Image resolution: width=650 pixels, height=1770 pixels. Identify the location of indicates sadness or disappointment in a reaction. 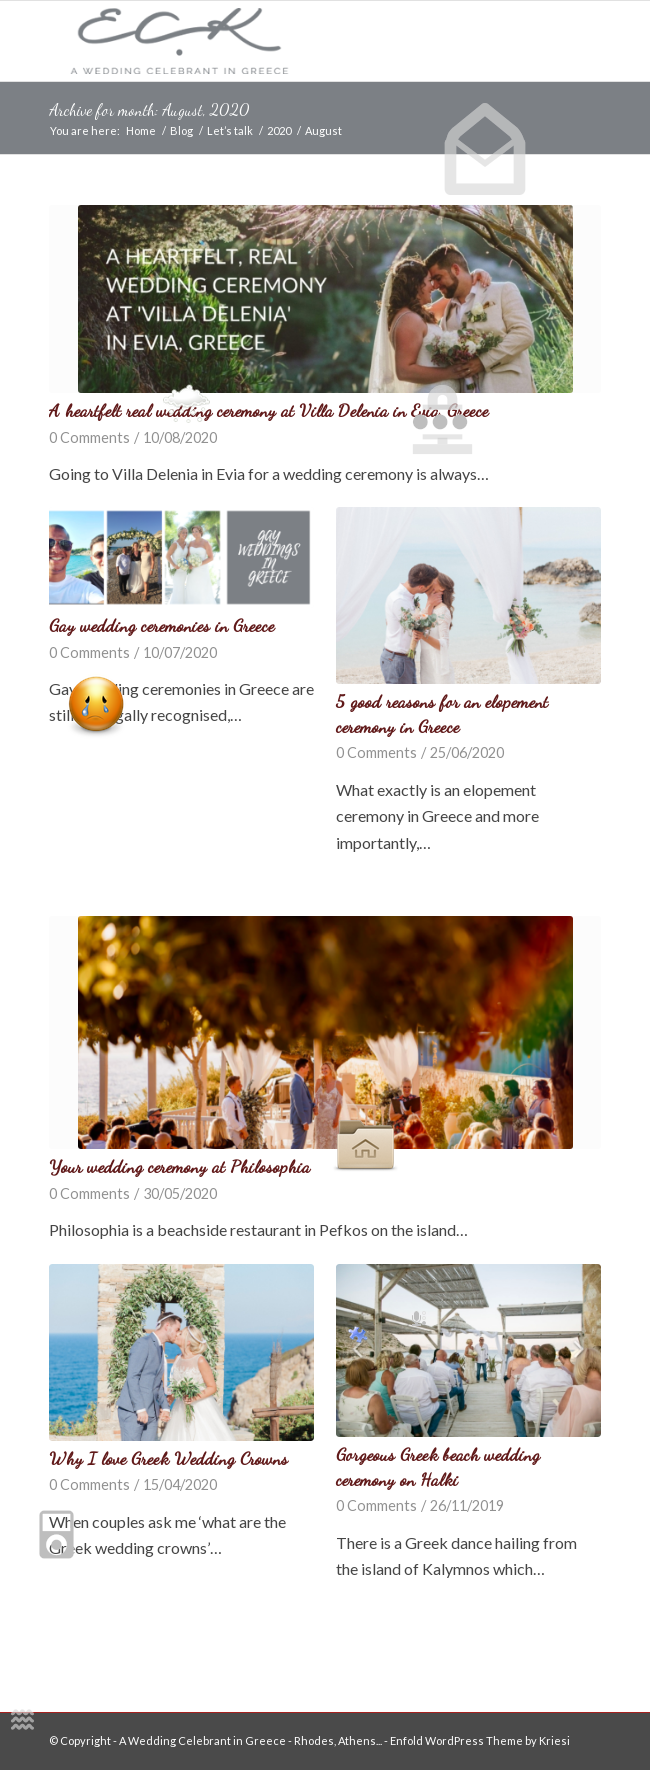
(96, 706).